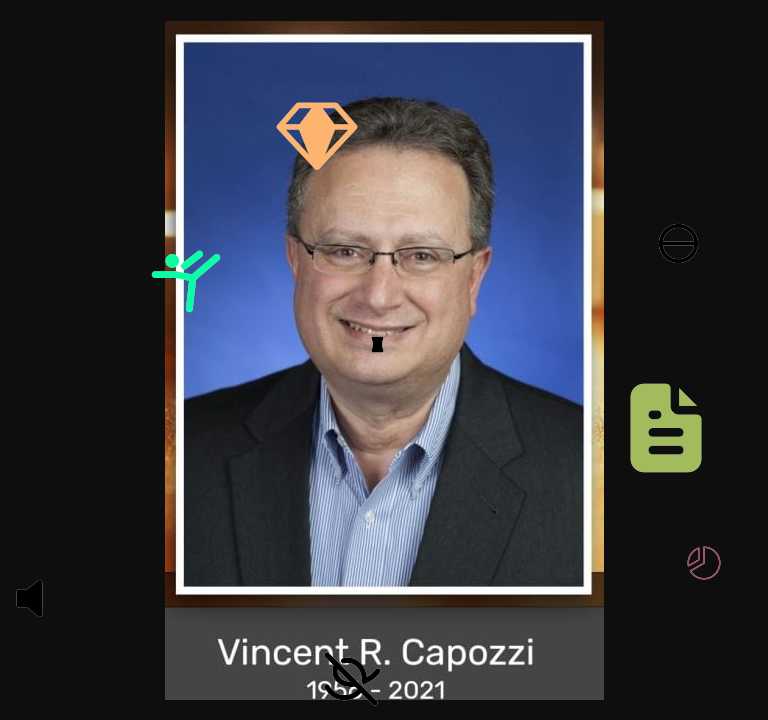  I want to click on view document contents, so click(666, 428).